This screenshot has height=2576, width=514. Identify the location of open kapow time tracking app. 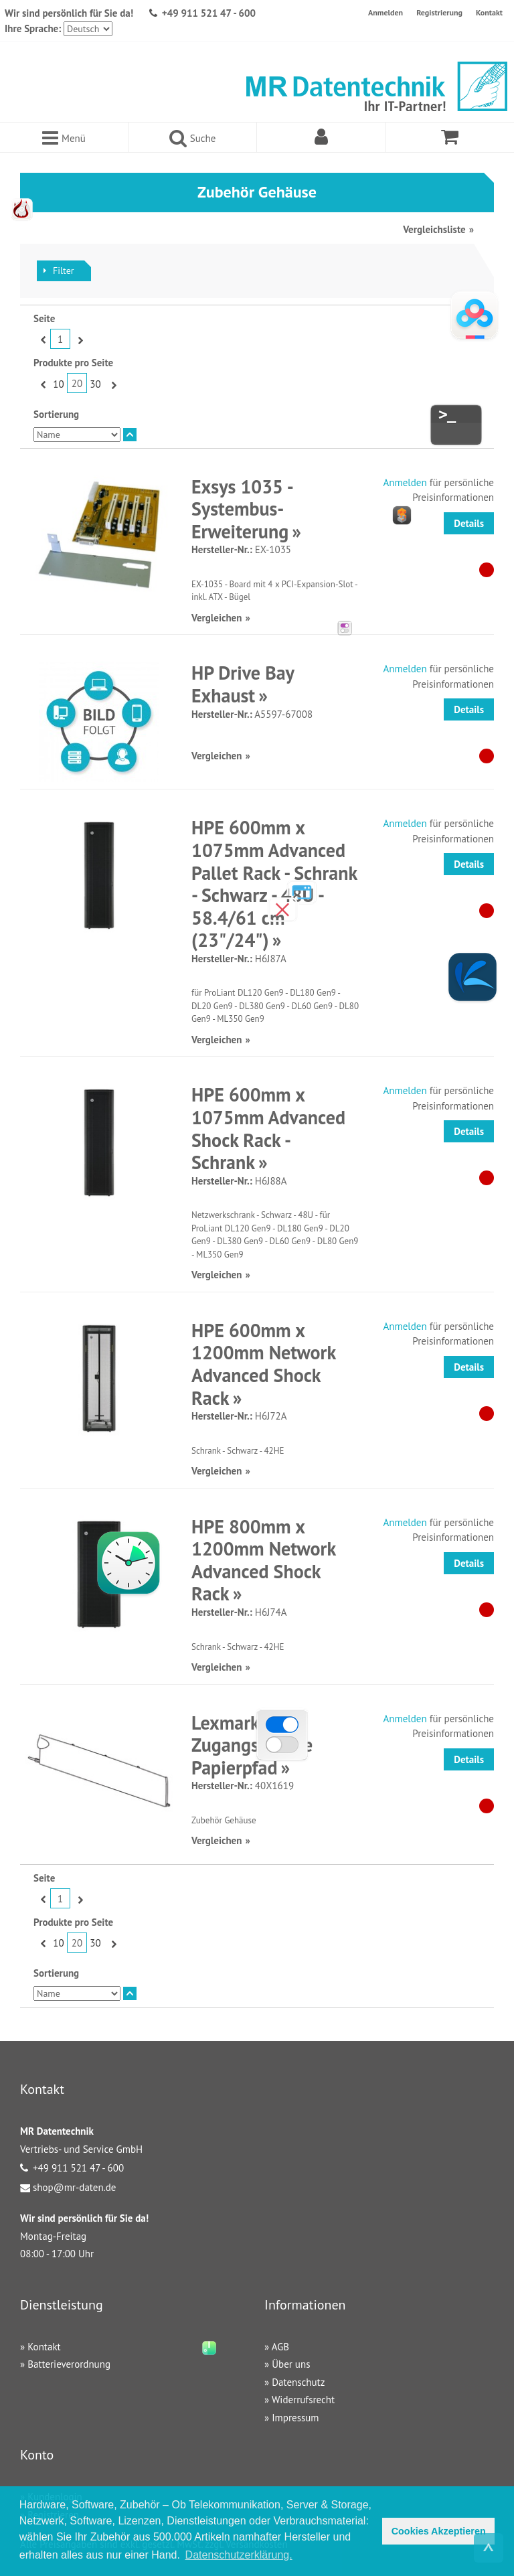
(128, 1563).